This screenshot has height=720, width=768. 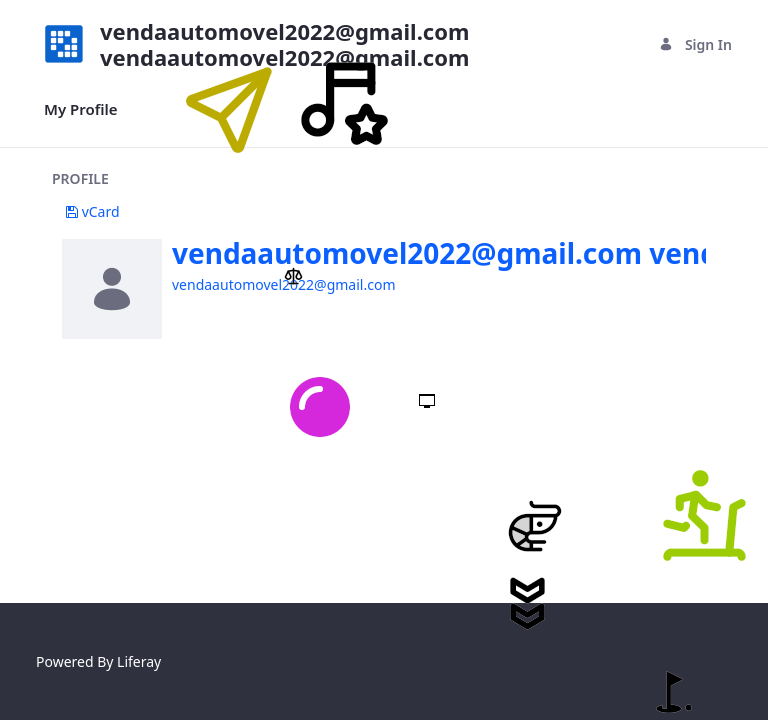 What do you see at coordinates (527, 603) in the screenshot?
I see `view earned badges or achievements` at bounding box center [527, 603].